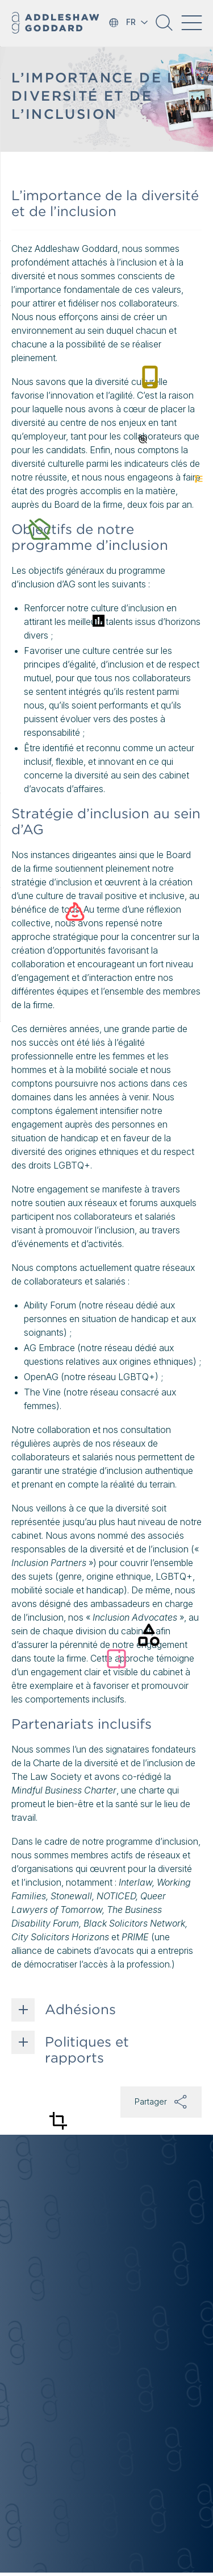  Describe the element at coordinates (39, 529) in the screenshot. I see `indicates pentagon shape is disabled or unavailable` at that location.